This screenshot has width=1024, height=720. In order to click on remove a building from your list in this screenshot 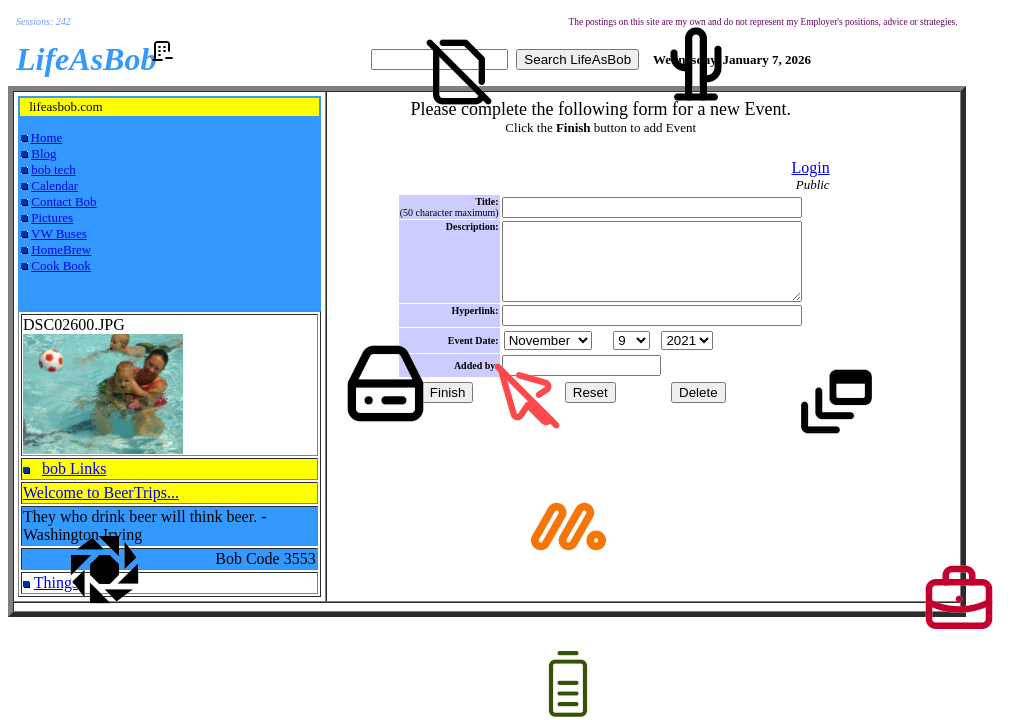, I will do `click(162, 51)`.